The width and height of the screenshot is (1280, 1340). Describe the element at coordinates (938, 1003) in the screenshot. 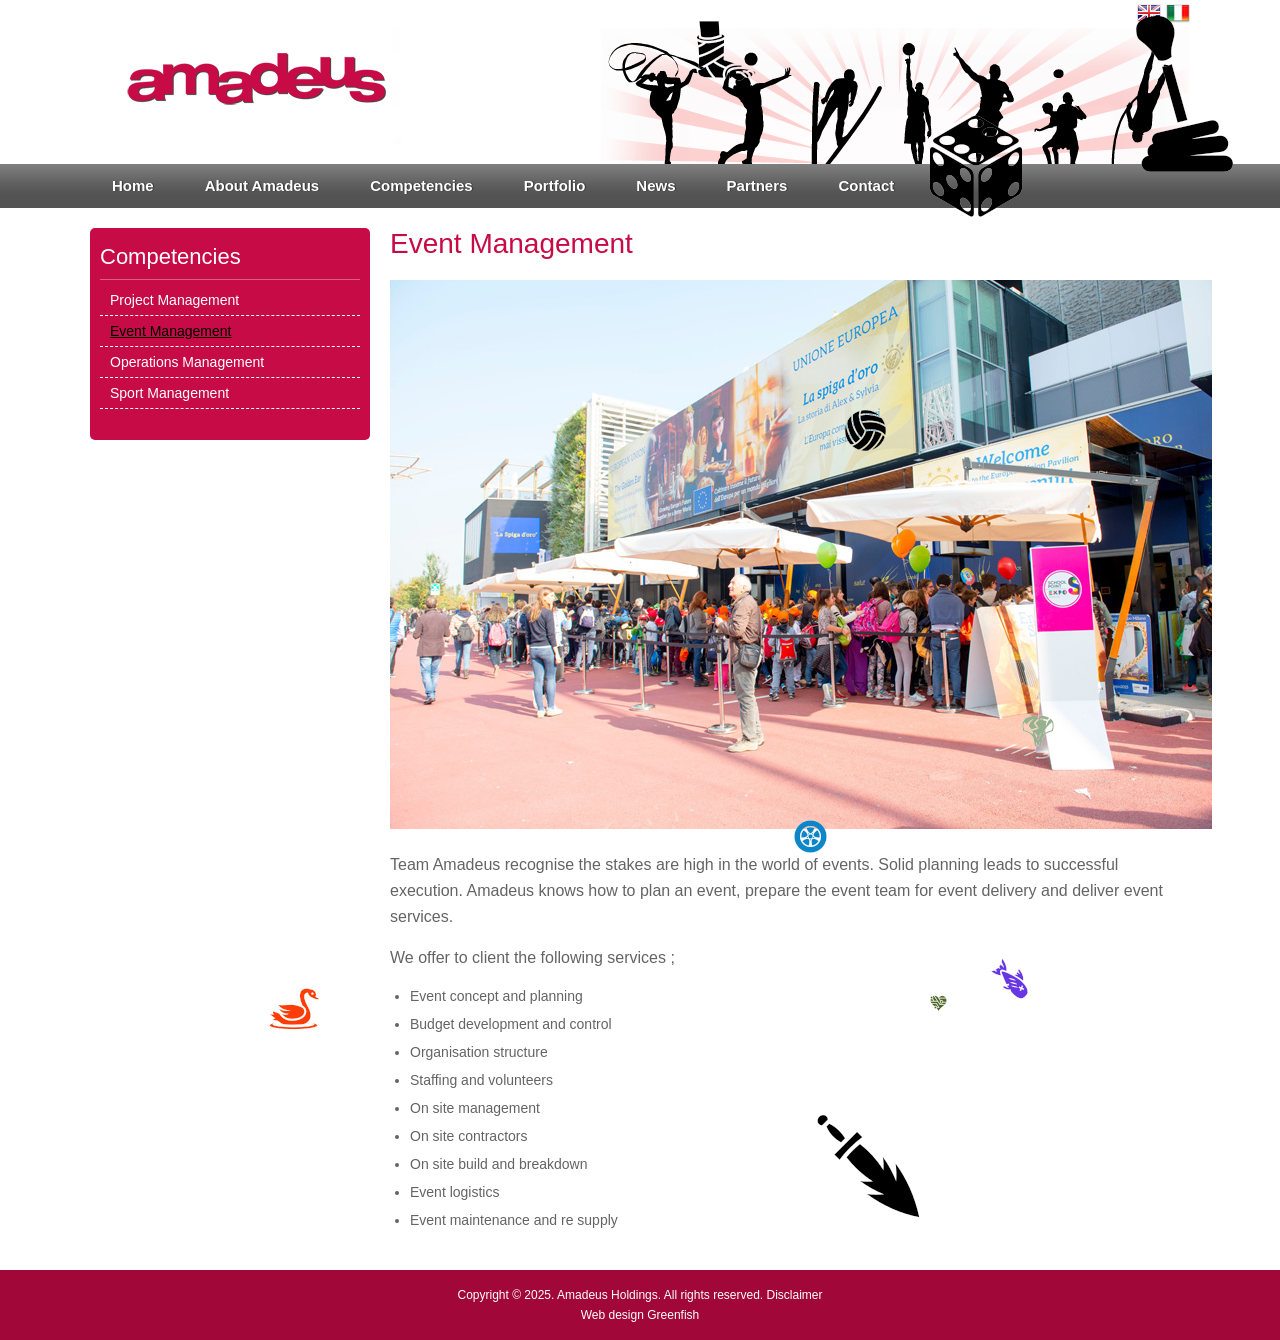

I see `indicates AI or technology-assisted features` at that location.